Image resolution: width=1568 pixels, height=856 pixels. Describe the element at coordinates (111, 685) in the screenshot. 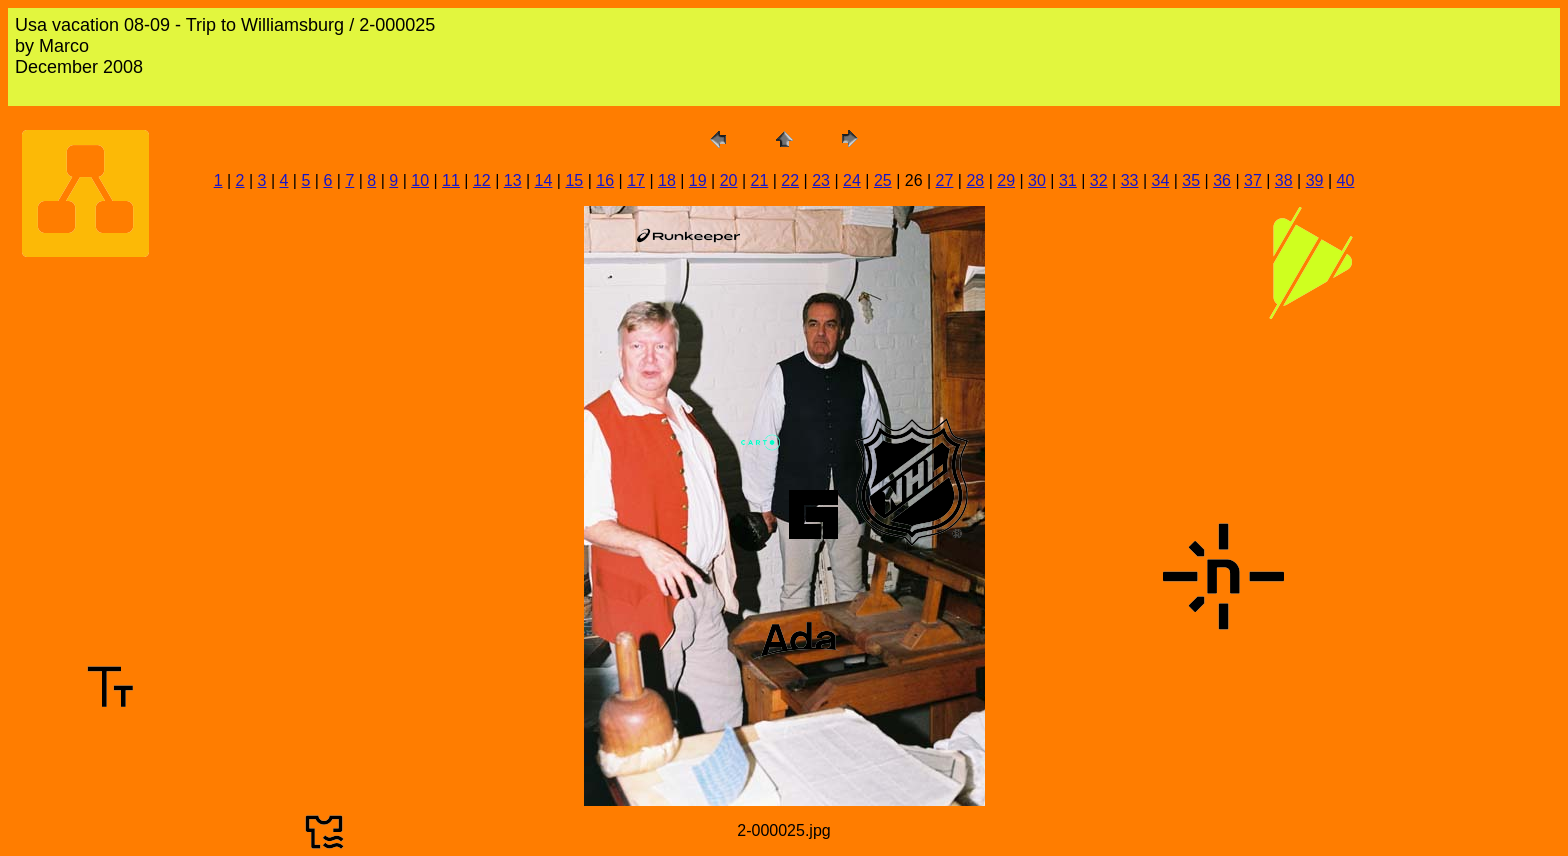

I see `adjust text size settings` at that location.